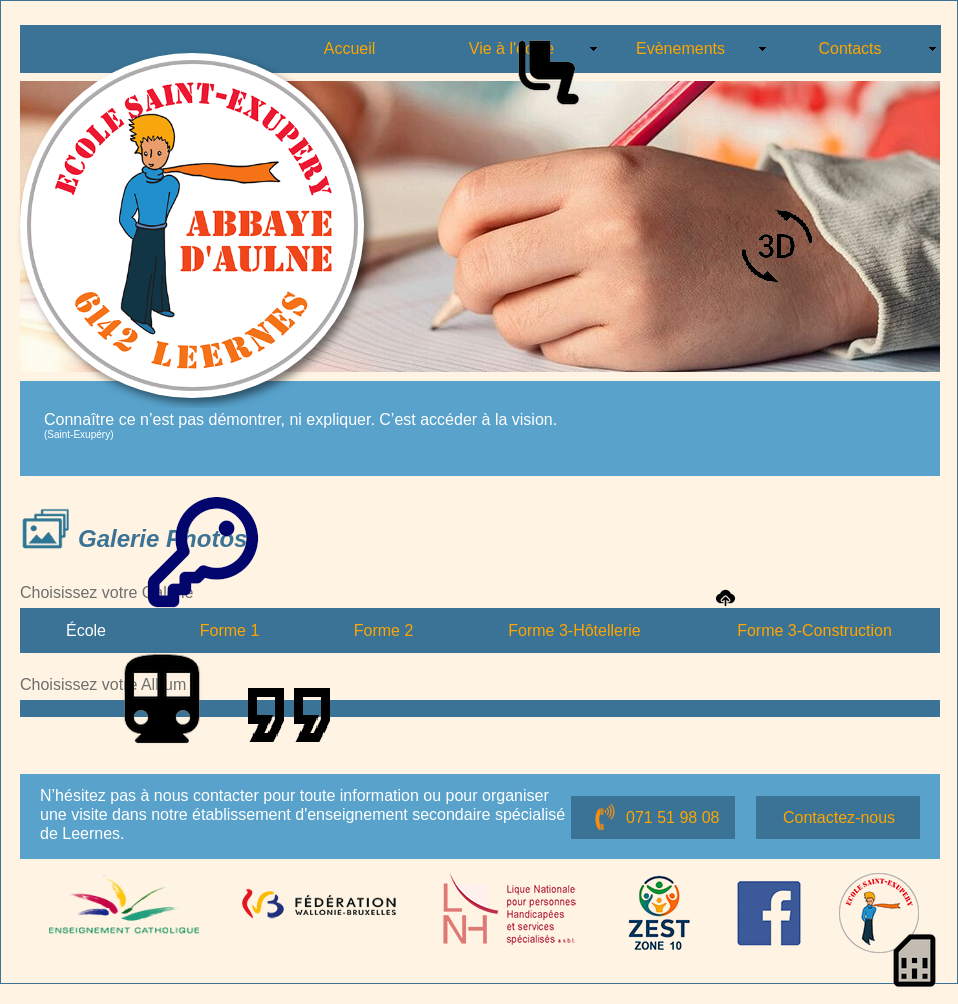  Describe the element at coordinates (550, 72) in the screenshot. I see `indicates reduced legroom seating option` at that location.